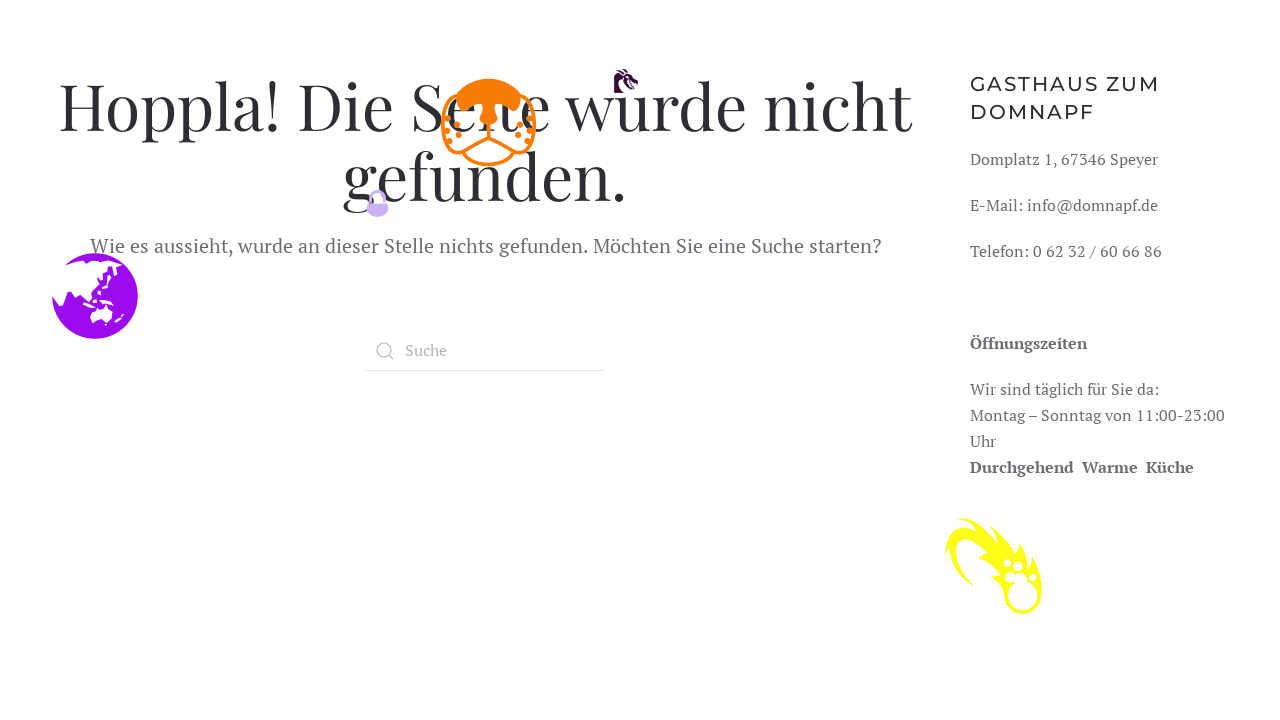 This screenshot has height=720, width=1280. What do you see at coordinates (488, 122) in the screenshot?
I see `access pet or animal-related features` at bounding box center [488, 122].